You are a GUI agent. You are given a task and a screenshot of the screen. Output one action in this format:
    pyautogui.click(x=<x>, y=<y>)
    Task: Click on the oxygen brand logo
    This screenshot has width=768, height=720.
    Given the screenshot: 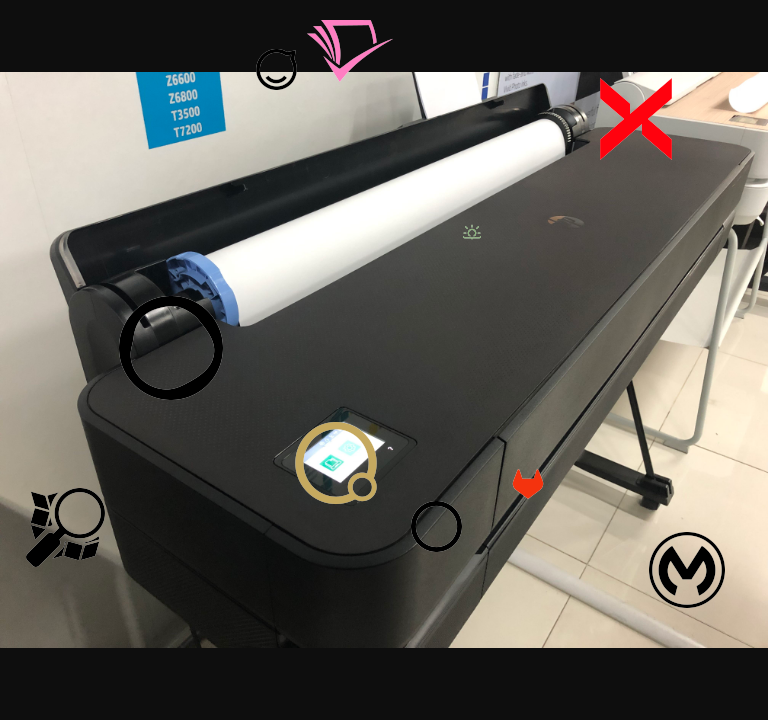 What is the action you would take?
    pyautogui.click(x=336, y=463)
    